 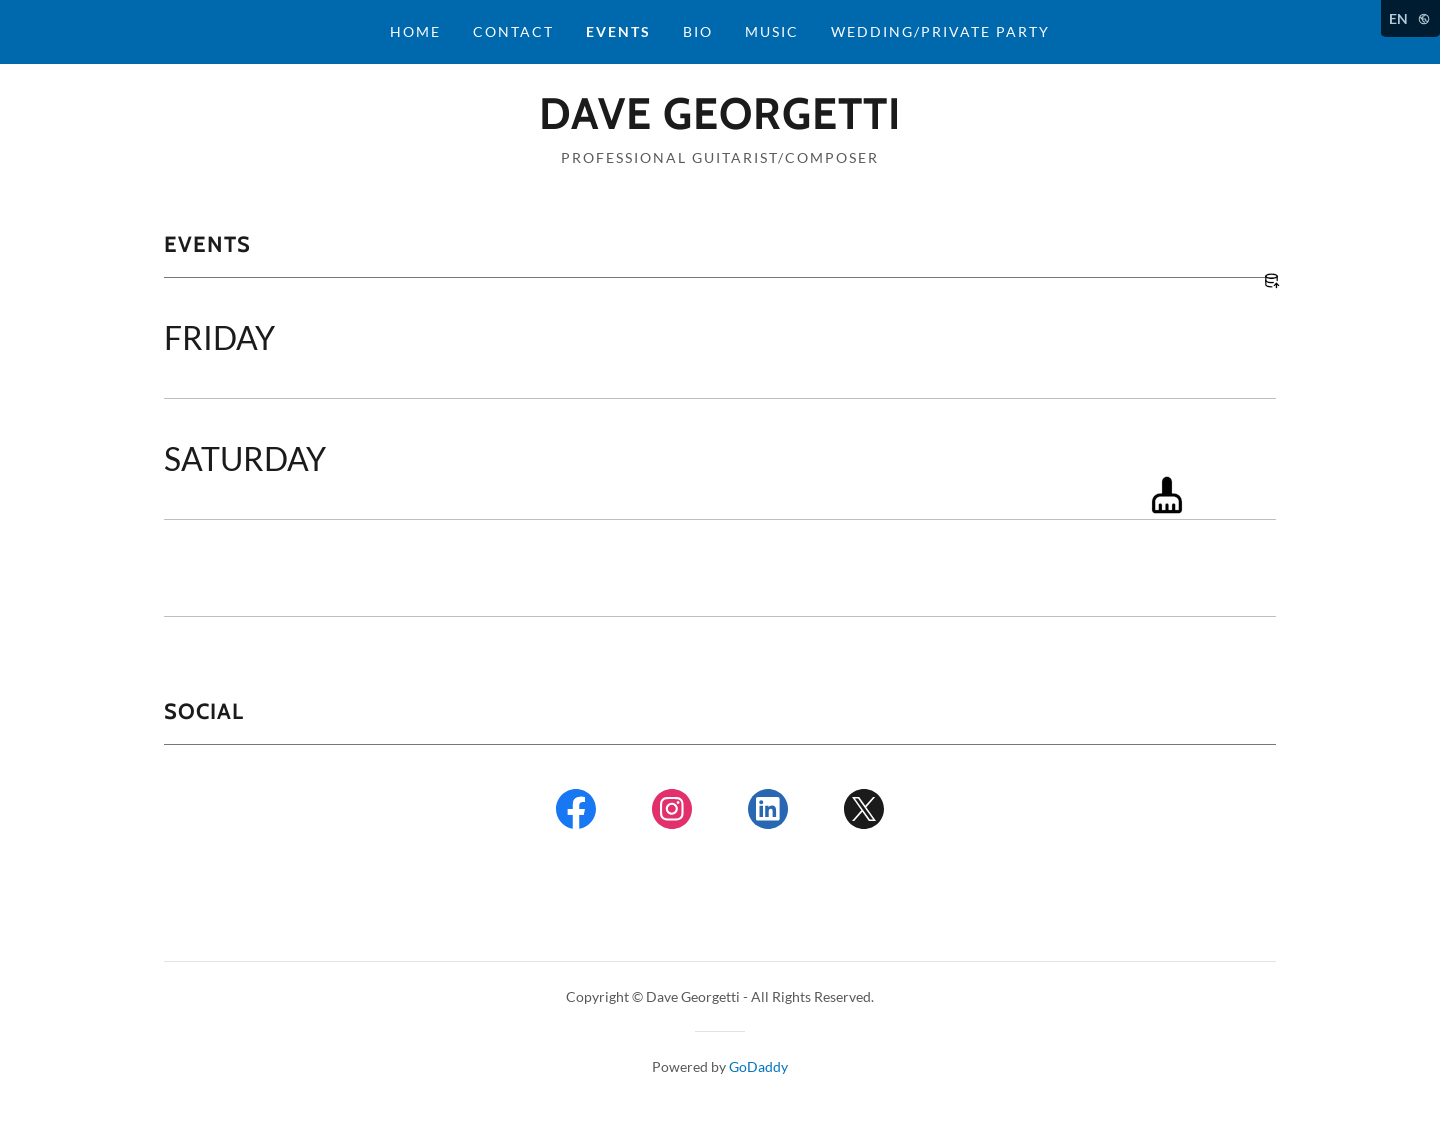 What do you see at coordinates (1271, 280) in the screenshot?
I see `import data into database` at bounding box center [1271, 280].